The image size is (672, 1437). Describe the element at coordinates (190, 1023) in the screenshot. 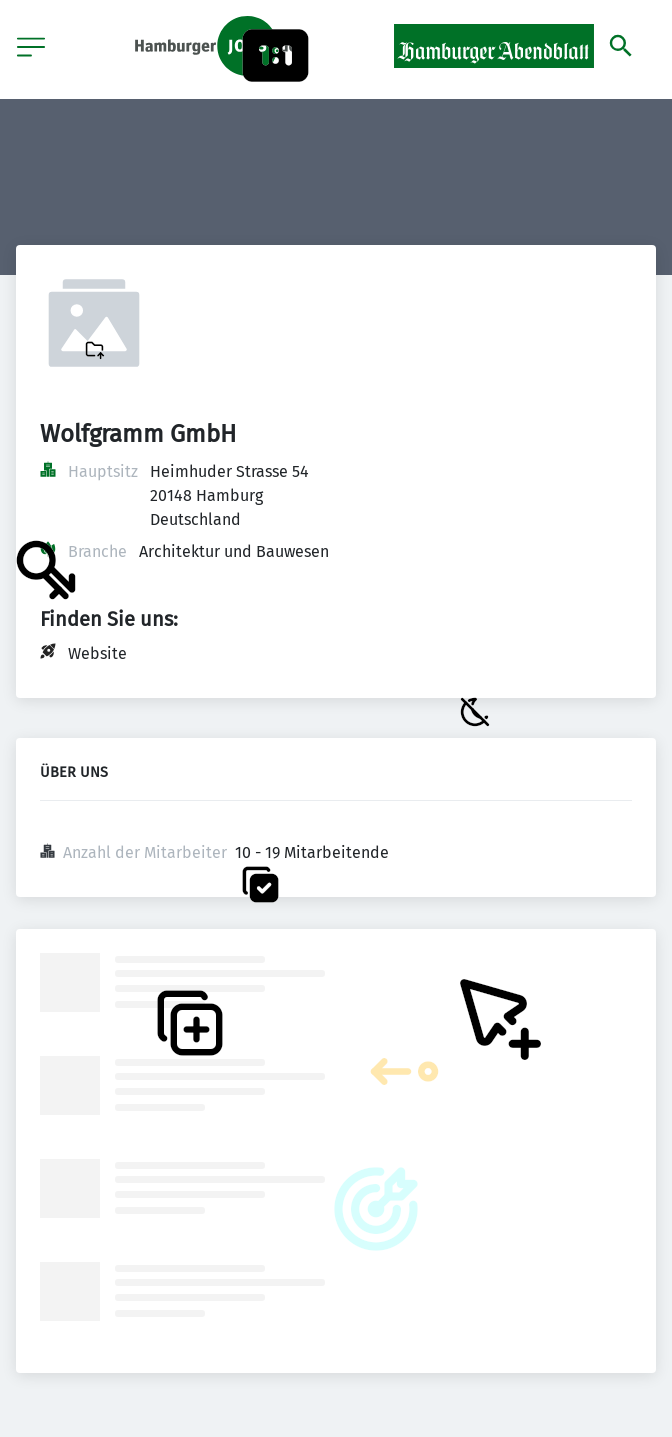

I see `duplicate and add new item` at that location.